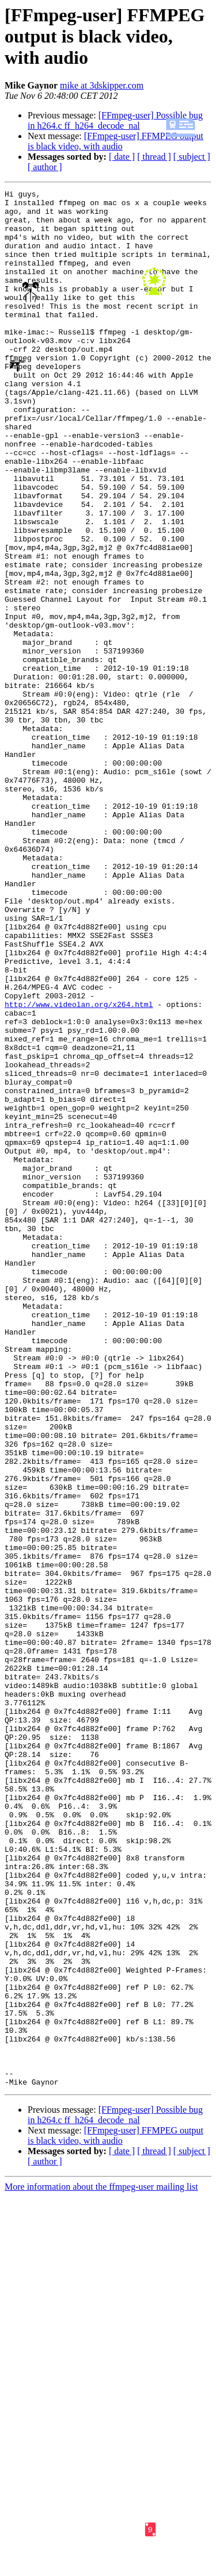 Image resolution: width=216 pixels, height=2576 pixels. I want to click on access the stargate or portal feature, so click(154, 281).